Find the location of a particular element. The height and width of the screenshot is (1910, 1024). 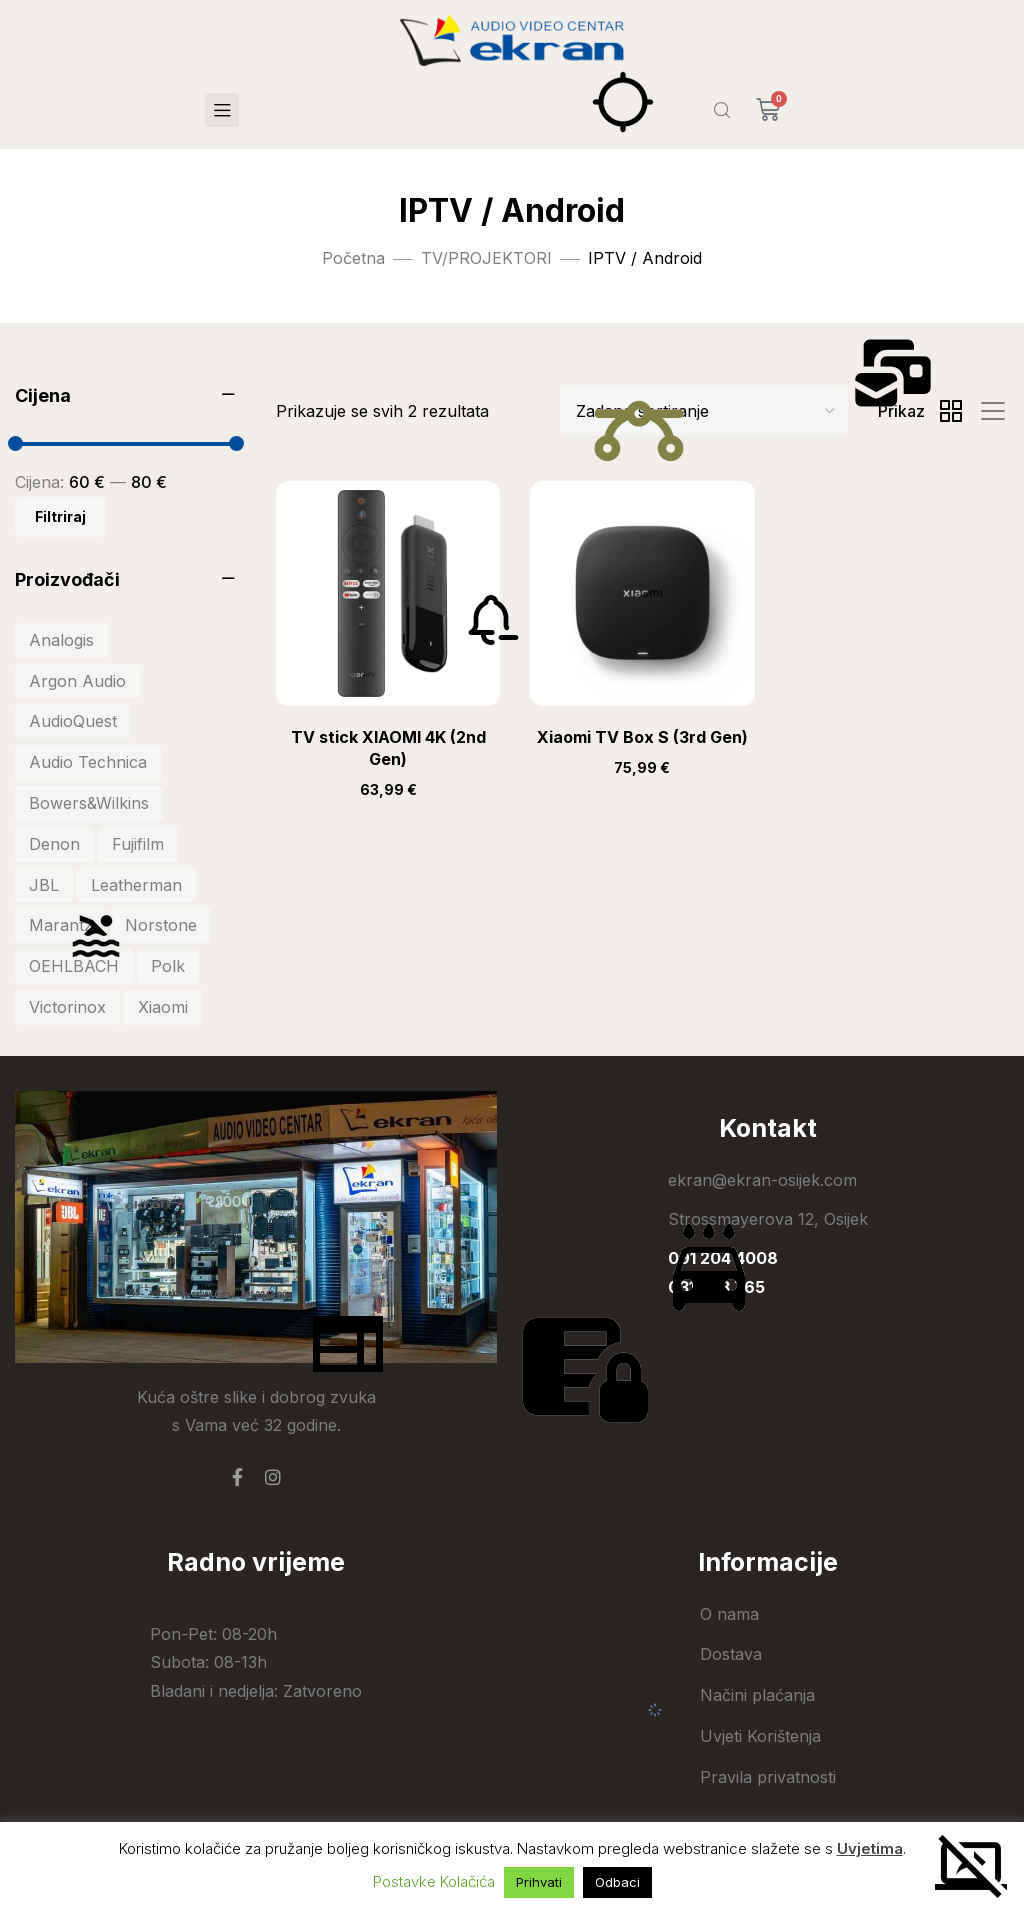

open web browser is located at coordinates (348, 1344).